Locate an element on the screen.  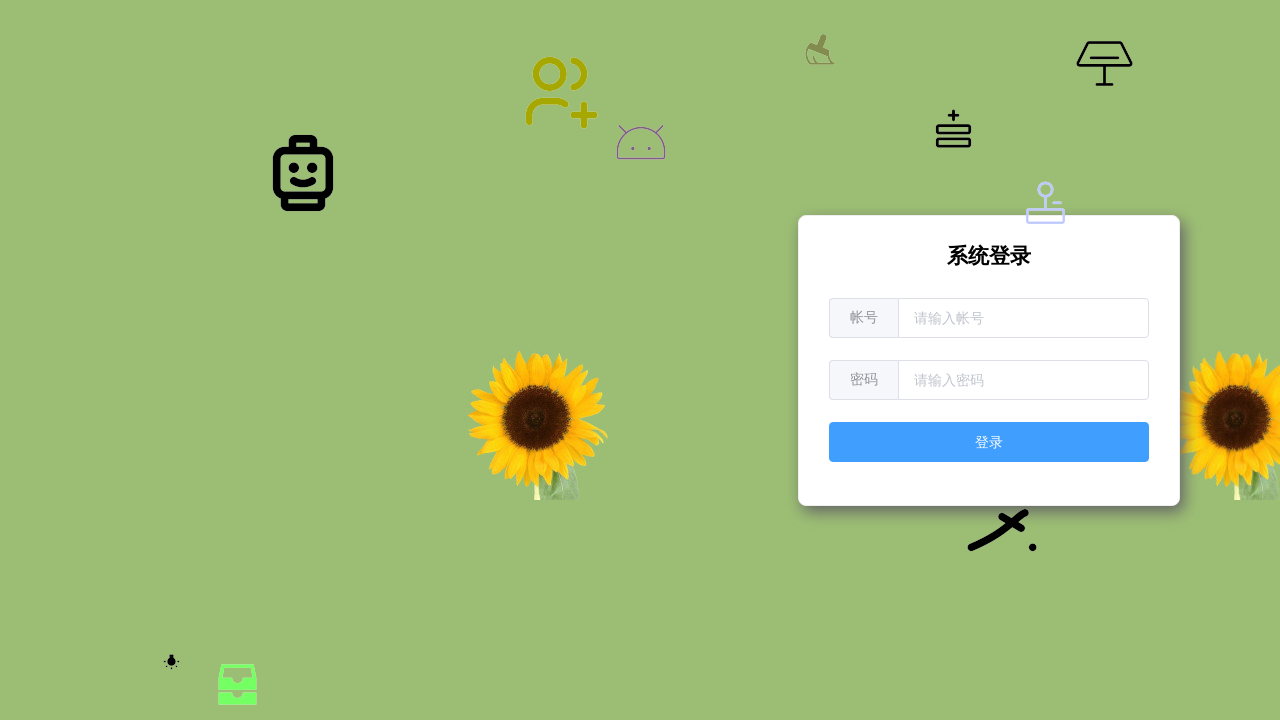
lego or block-style avatar icon is located at coordinates (303, 173).